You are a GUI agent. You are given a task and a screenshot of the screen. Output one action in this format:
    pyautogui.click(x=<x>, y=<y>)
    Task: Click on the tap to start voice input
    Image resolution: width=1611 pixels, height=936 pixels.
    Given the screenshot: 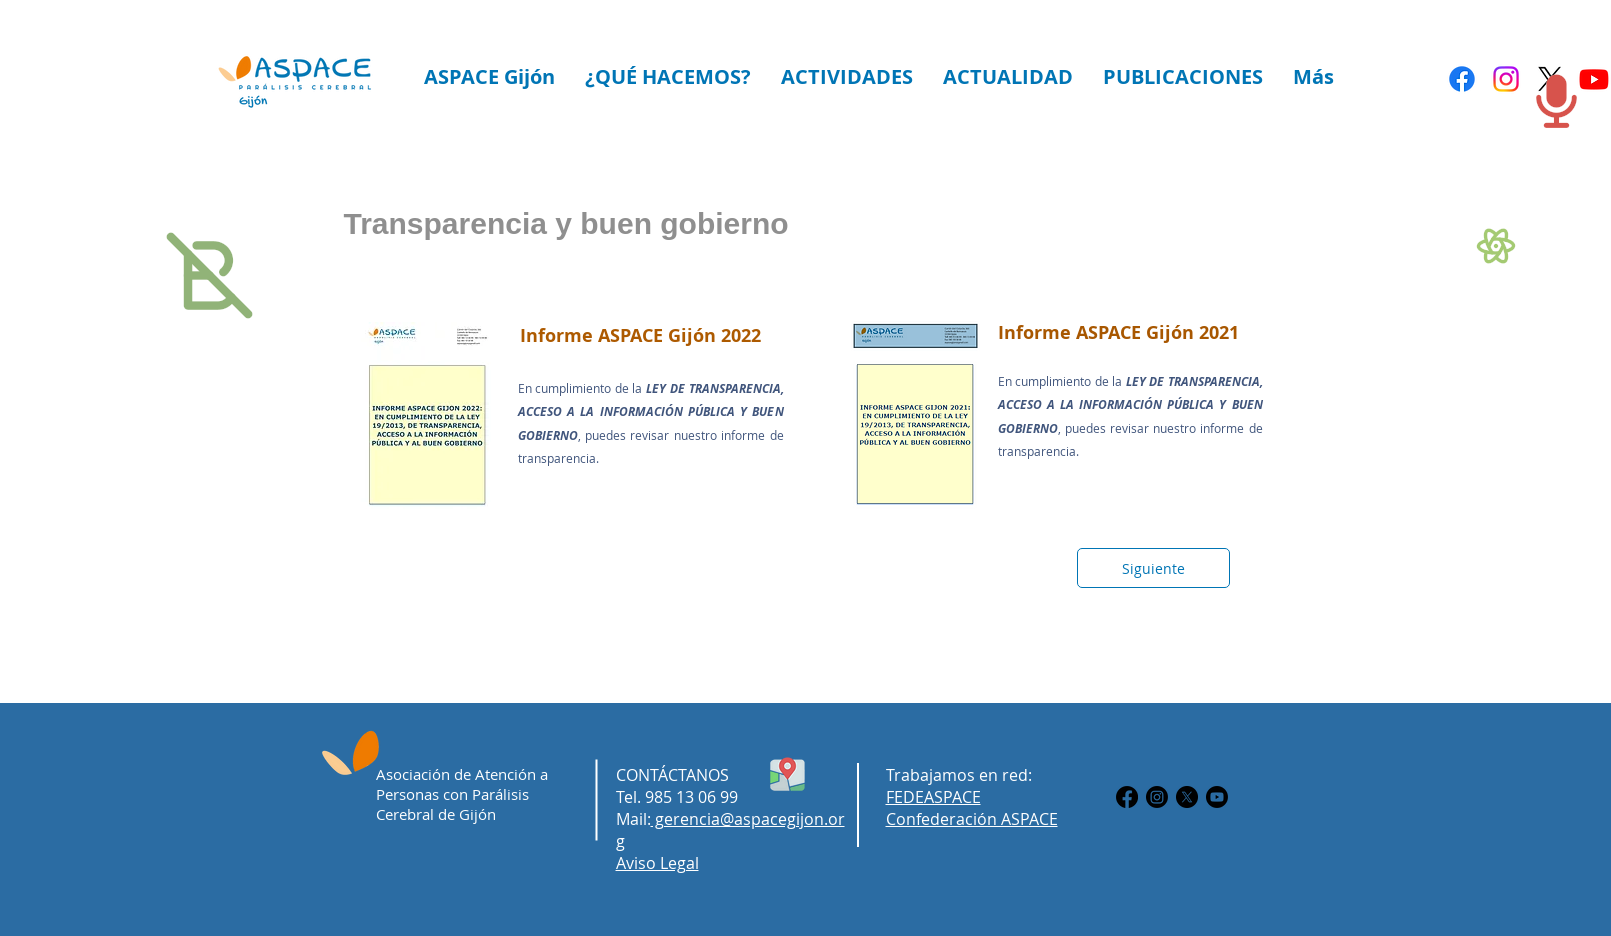 What is the action you would take?
    pyautogui.click(x=1556, y=102)
    